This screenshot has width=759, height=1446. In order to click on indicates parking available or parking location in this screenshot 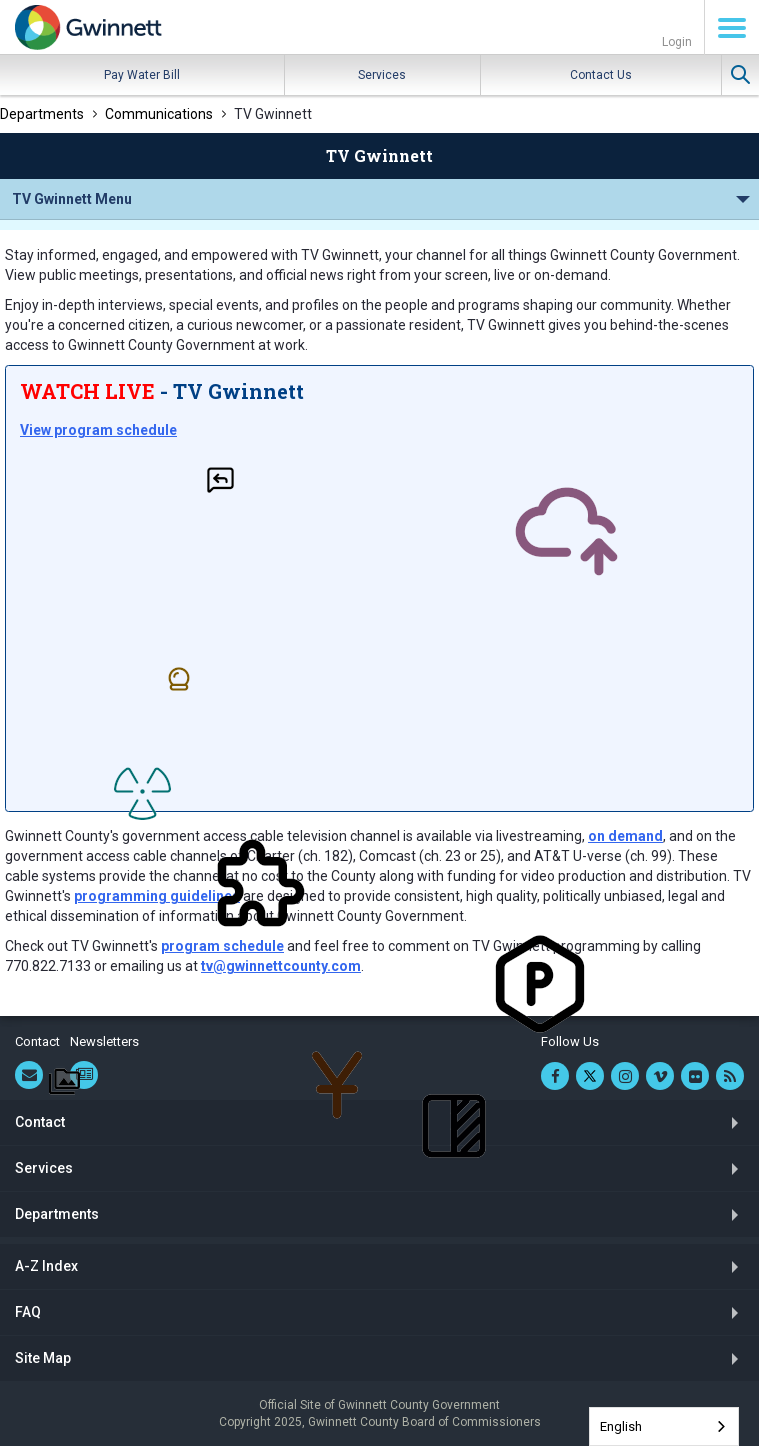, I will do `click(540, 984)`.